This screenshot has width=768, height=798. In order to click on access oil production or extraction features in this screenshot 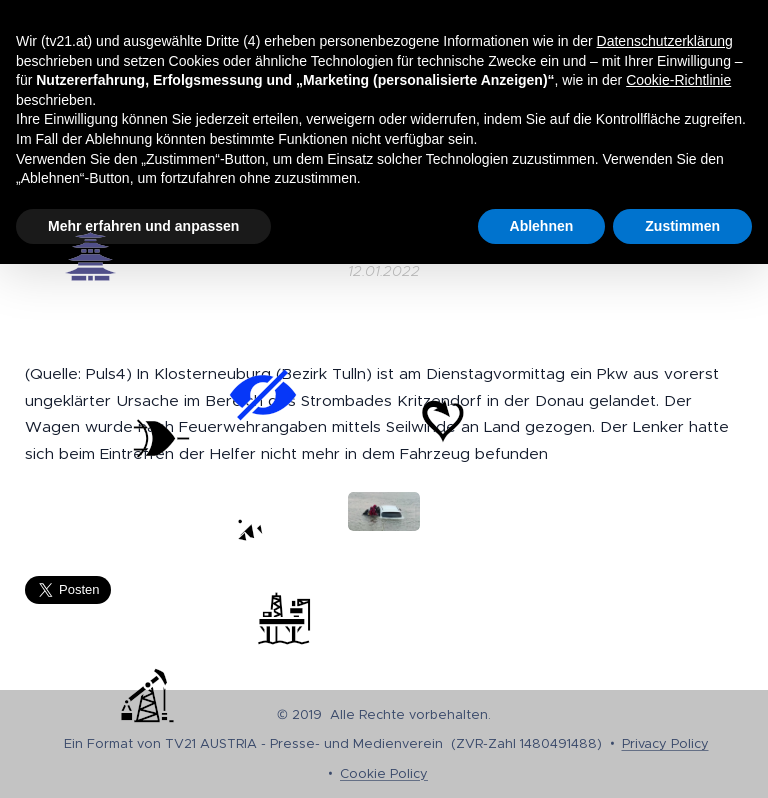, I will do `click(147, 695)`.